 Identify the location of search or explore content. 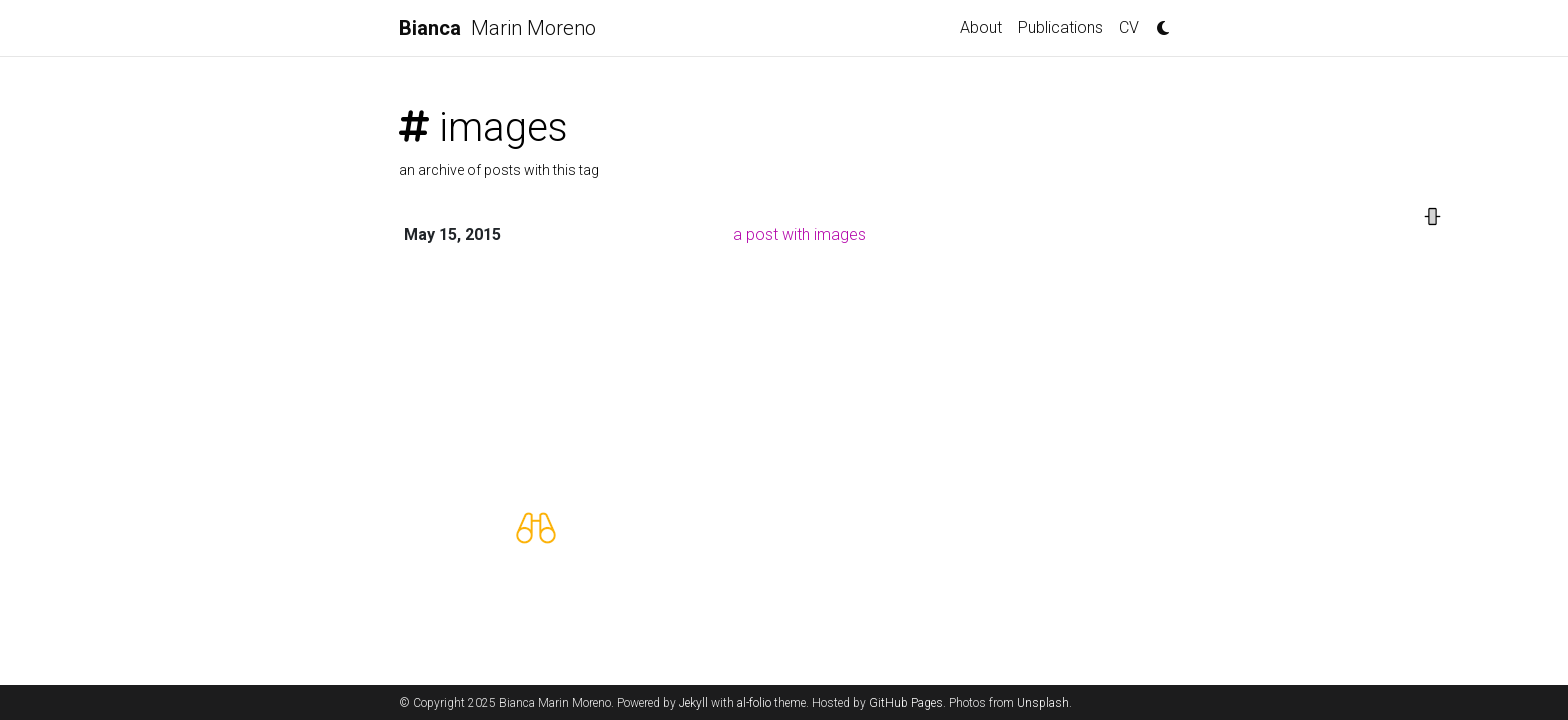
(536, 528).